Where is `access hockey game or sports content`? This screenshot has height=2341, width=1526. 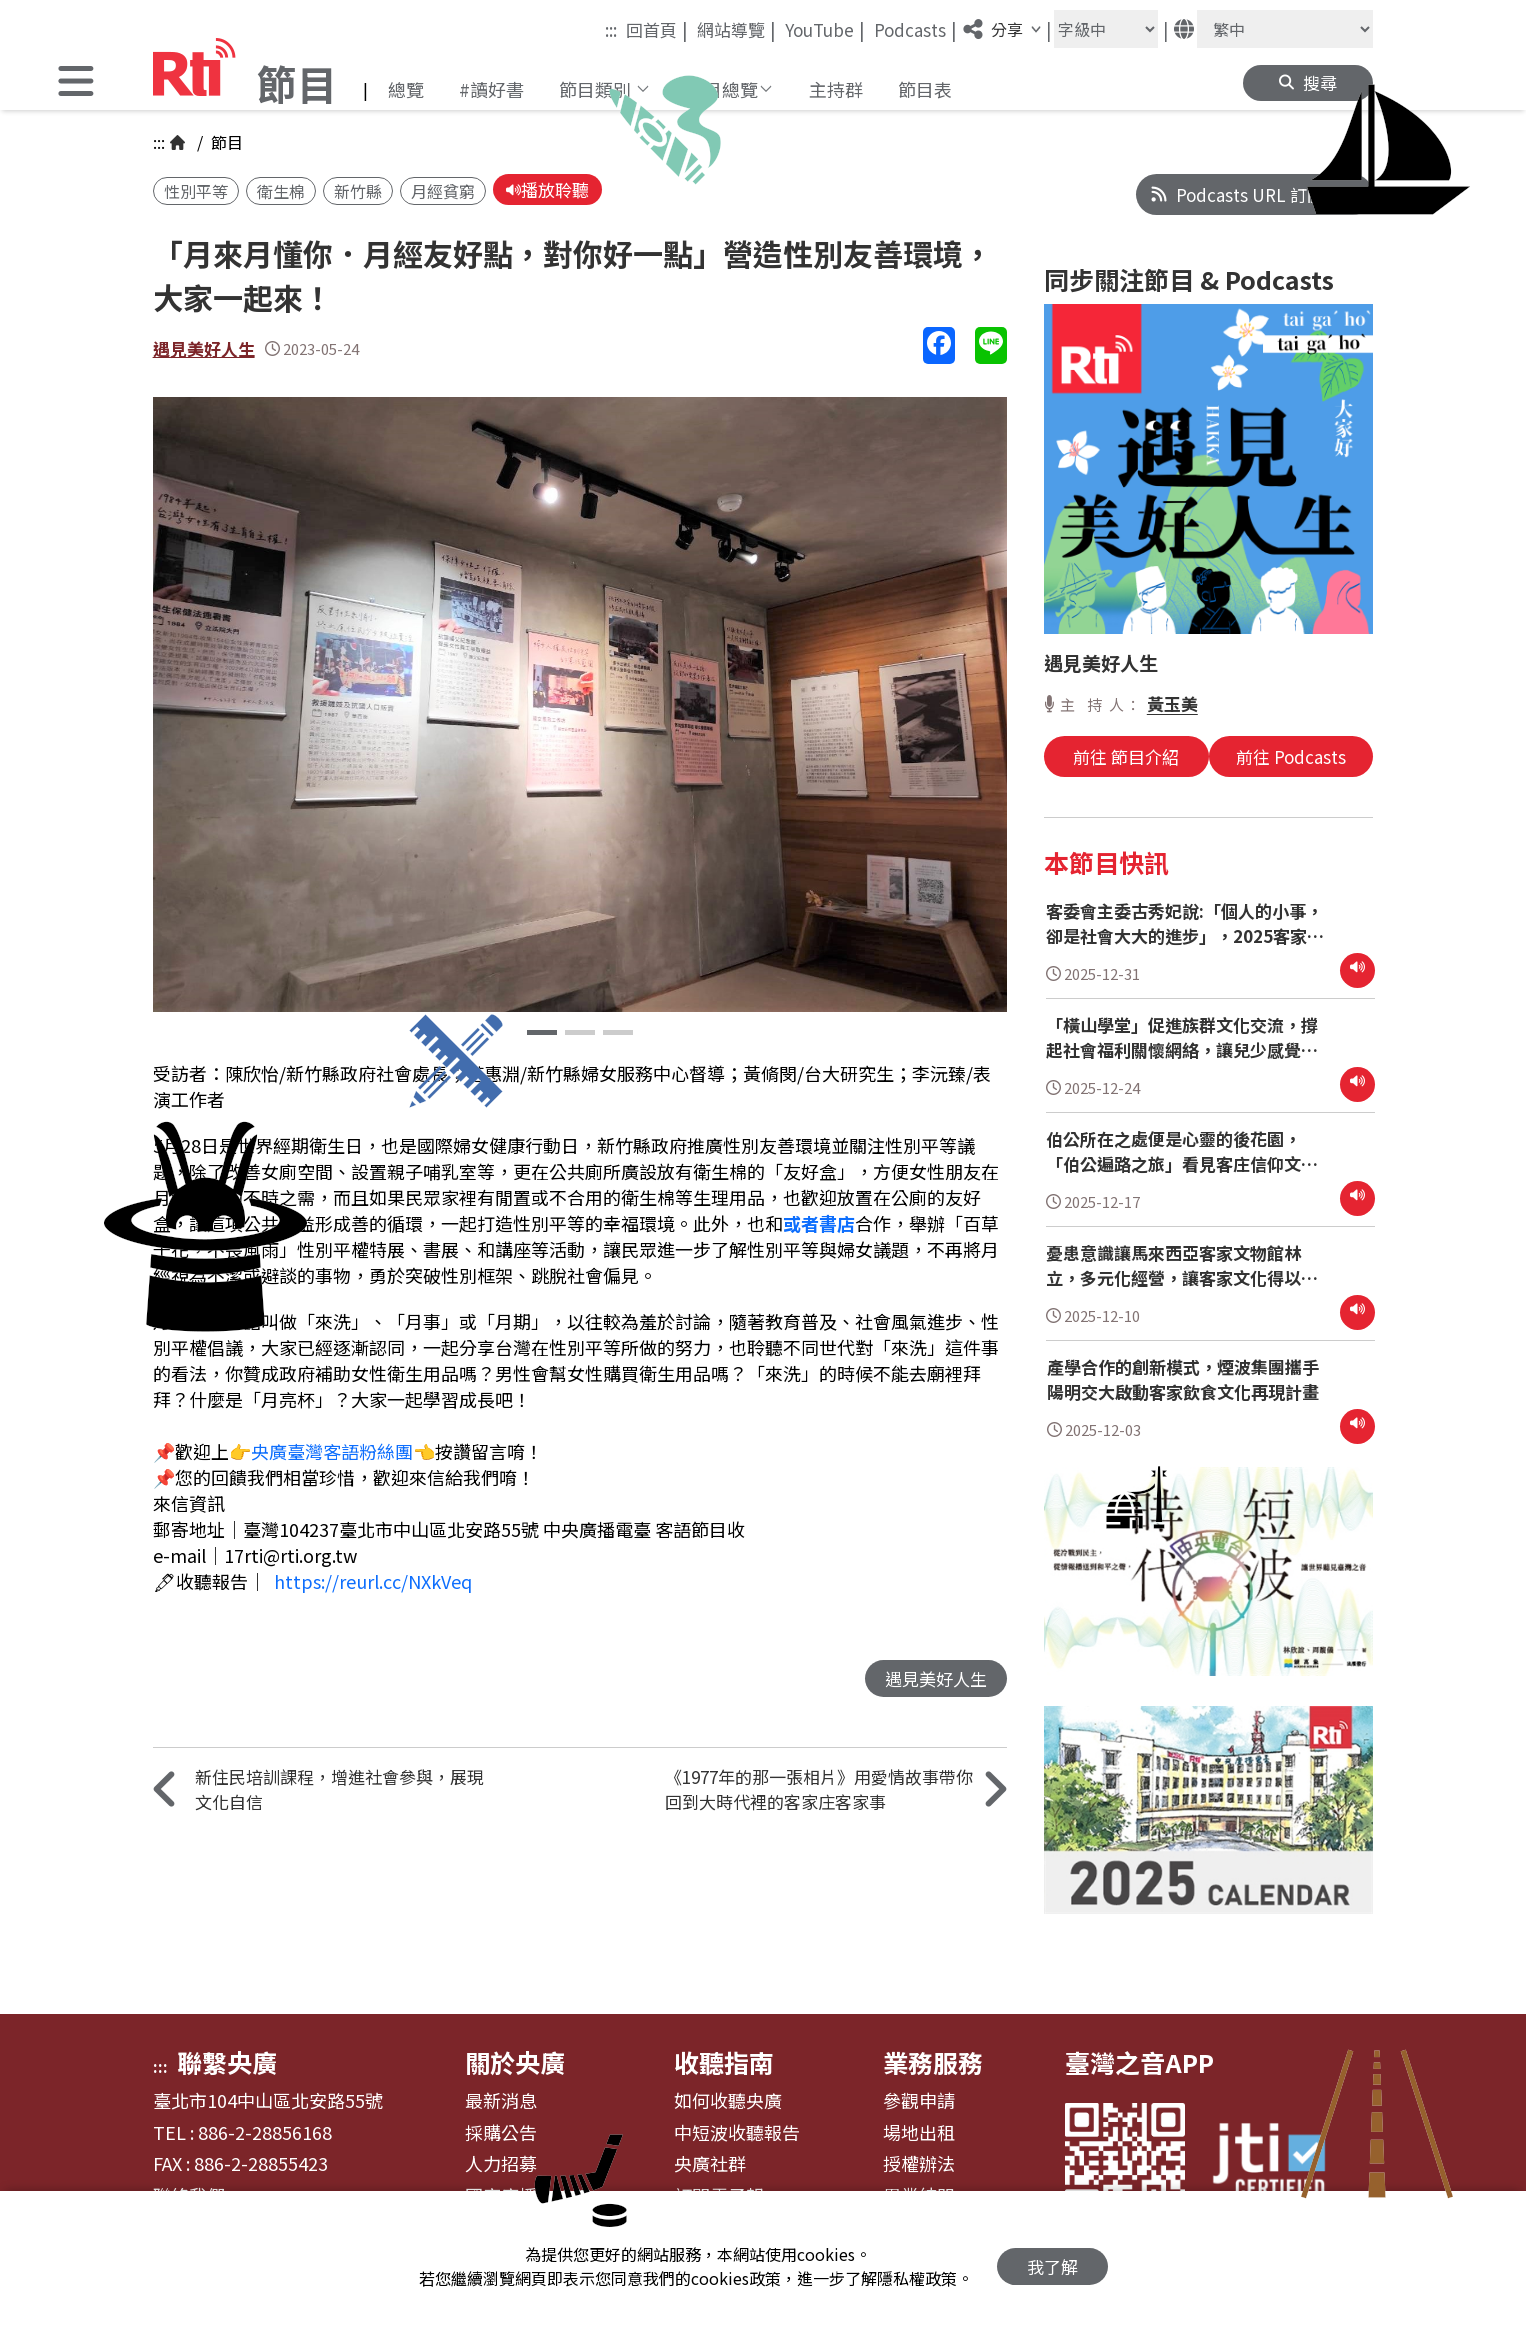 access hockey game or sports content is located at coordinates (581, 2181).